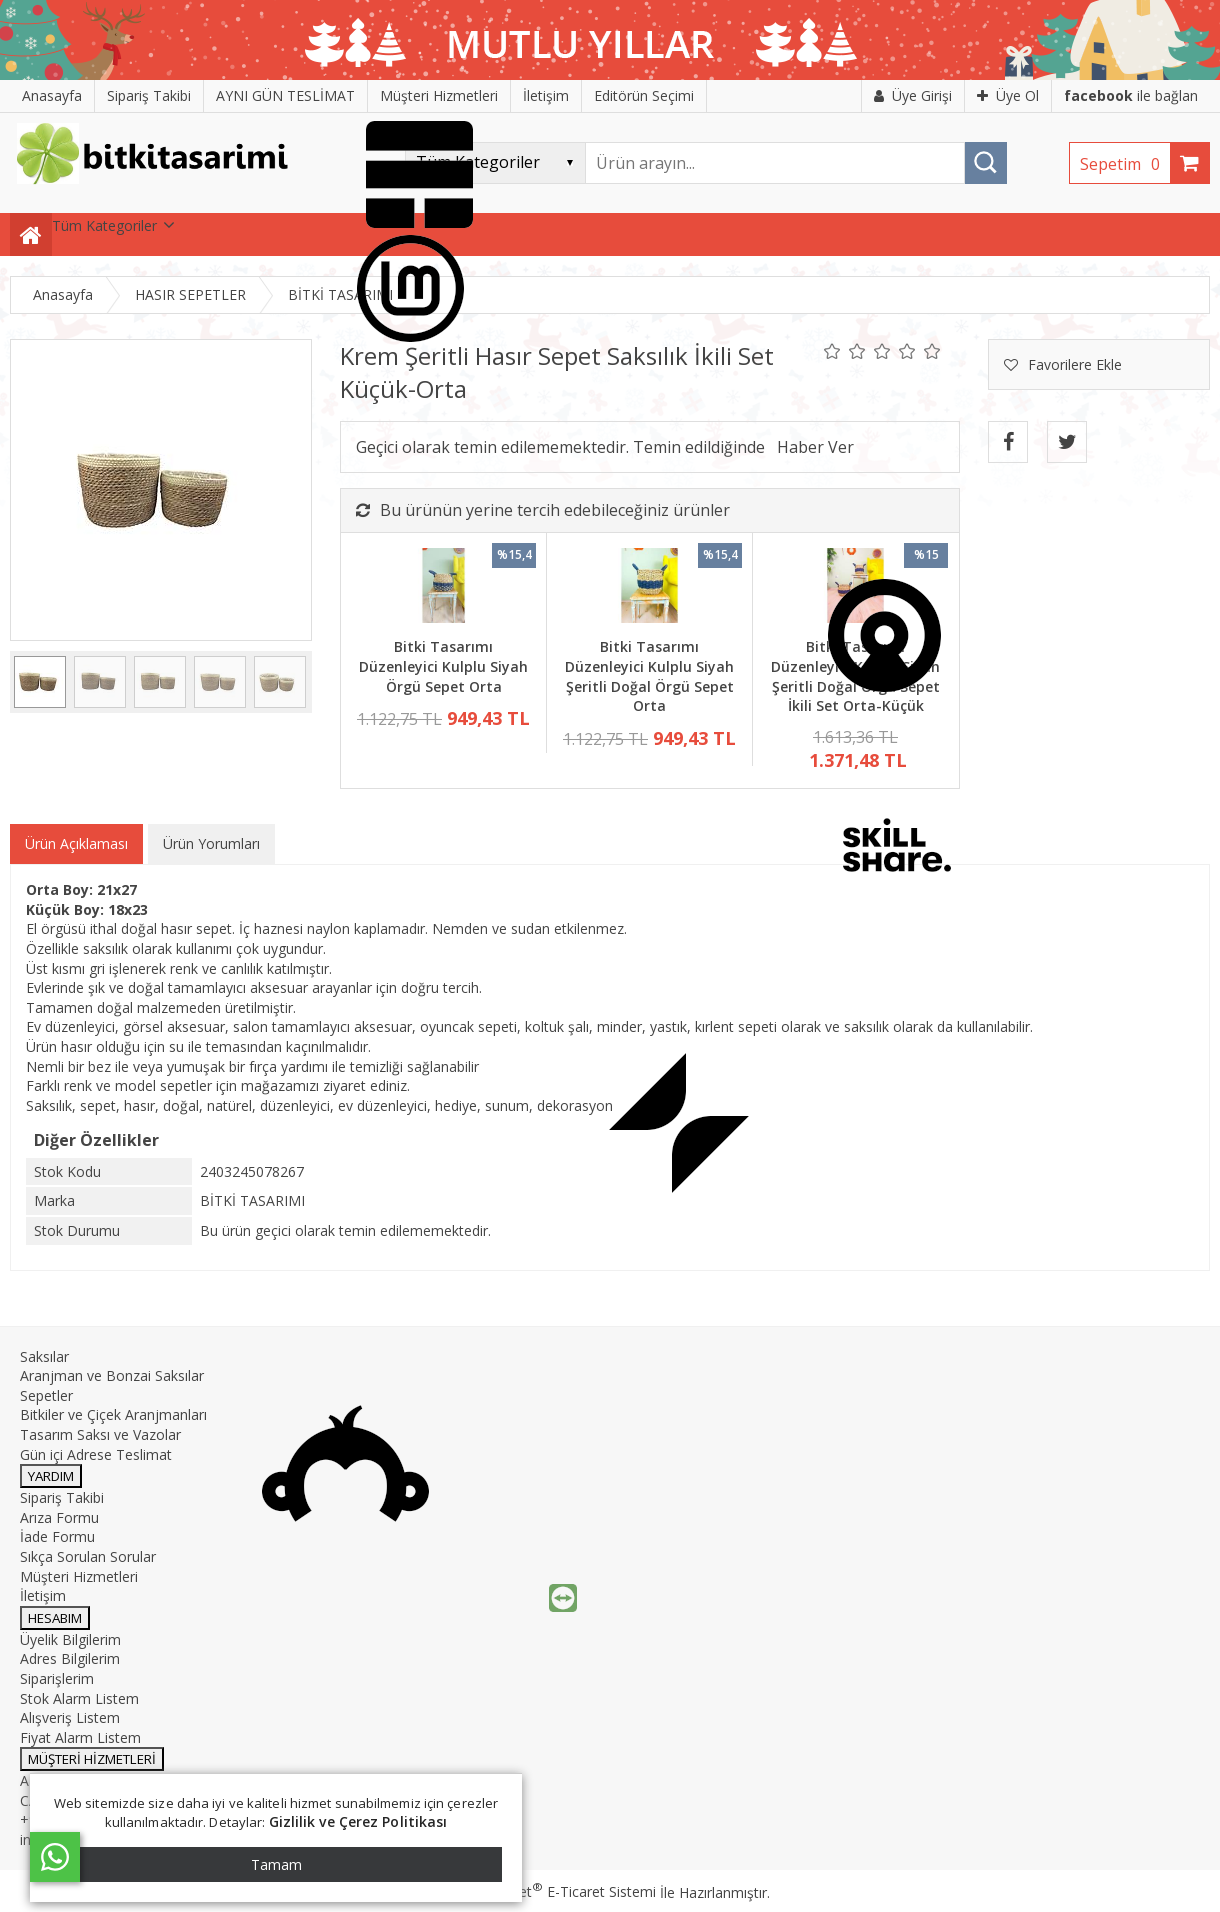  I want to click on open the Castro podcast app, so click(884, 635).